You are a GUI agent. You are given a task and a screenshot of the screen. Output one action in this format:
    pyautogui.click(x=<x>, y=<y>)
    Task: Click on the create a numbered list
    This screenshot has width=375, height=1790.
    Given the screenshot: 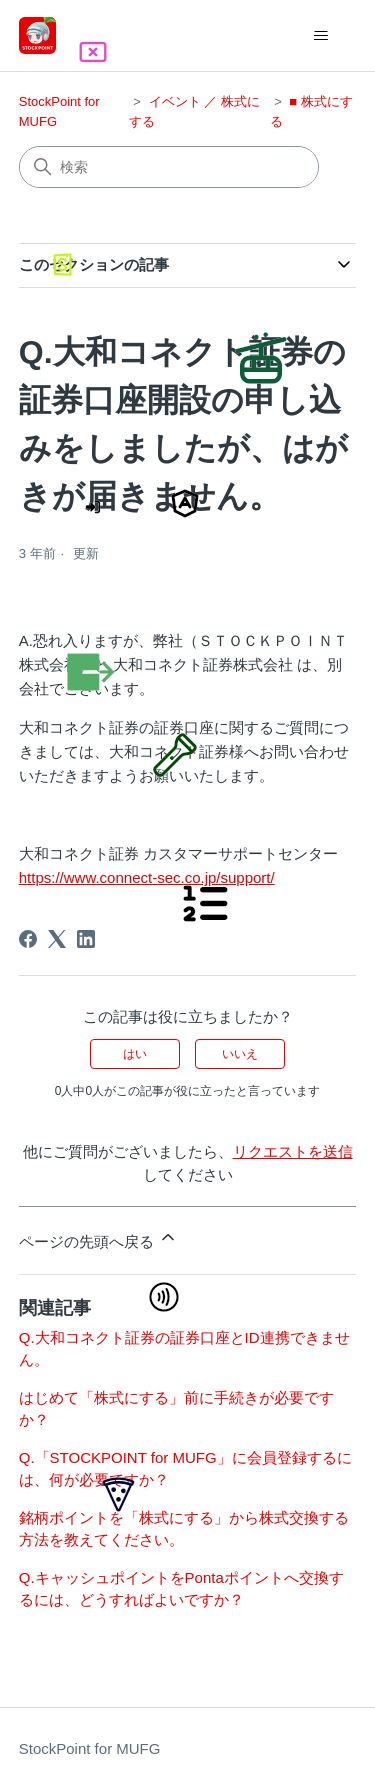 What is the action you would take?
    pyautogui.click(x=205, y=903)
    